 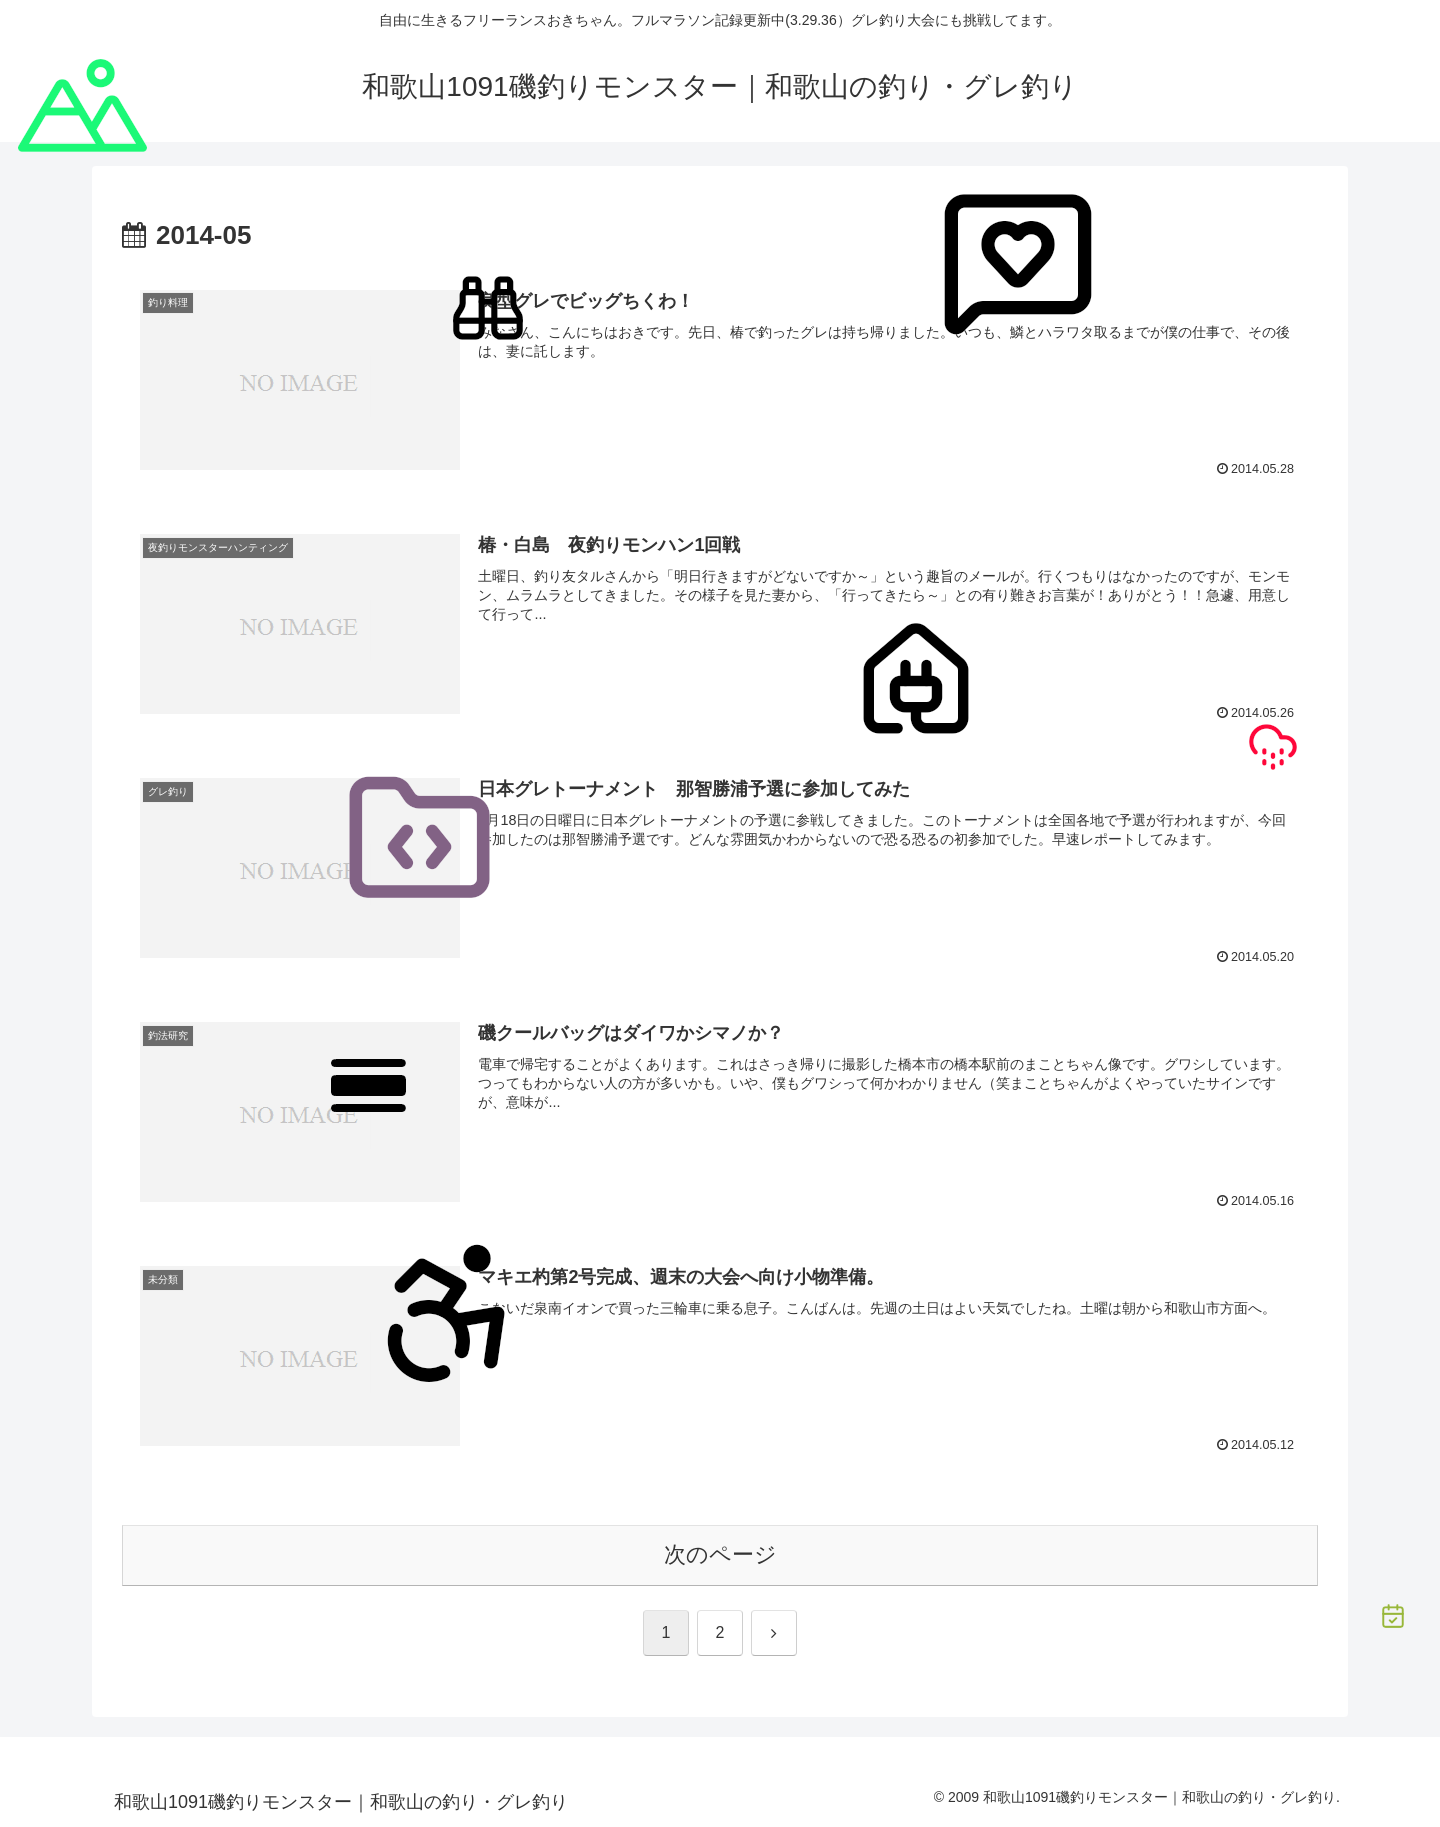 What do you see at coordinates (1018, 261) in the screenshot?
I see `send a like or love reaction in chat` at bounding box center [1018, 261].